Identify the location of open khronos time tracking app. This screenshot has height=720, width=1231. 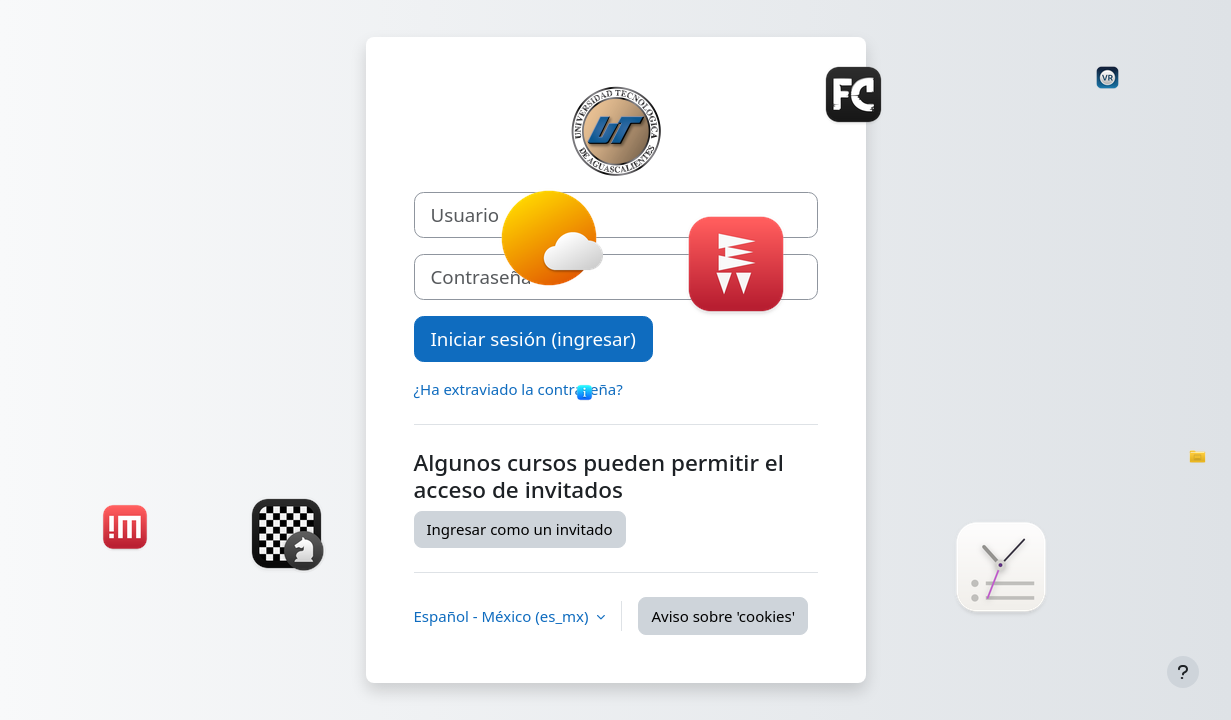
(1001, 567).